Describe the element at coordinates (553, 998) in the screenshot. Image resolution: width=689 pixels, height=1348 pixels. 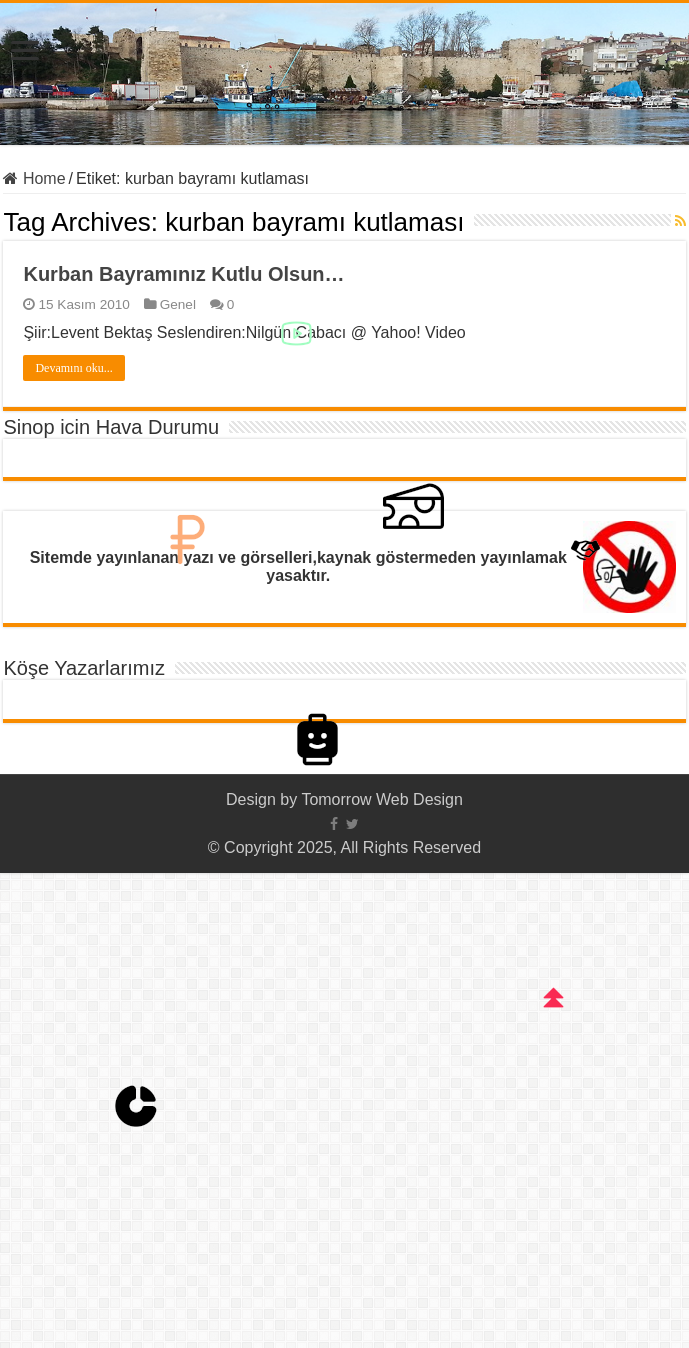
I see `collapse all sections or content` at that location.